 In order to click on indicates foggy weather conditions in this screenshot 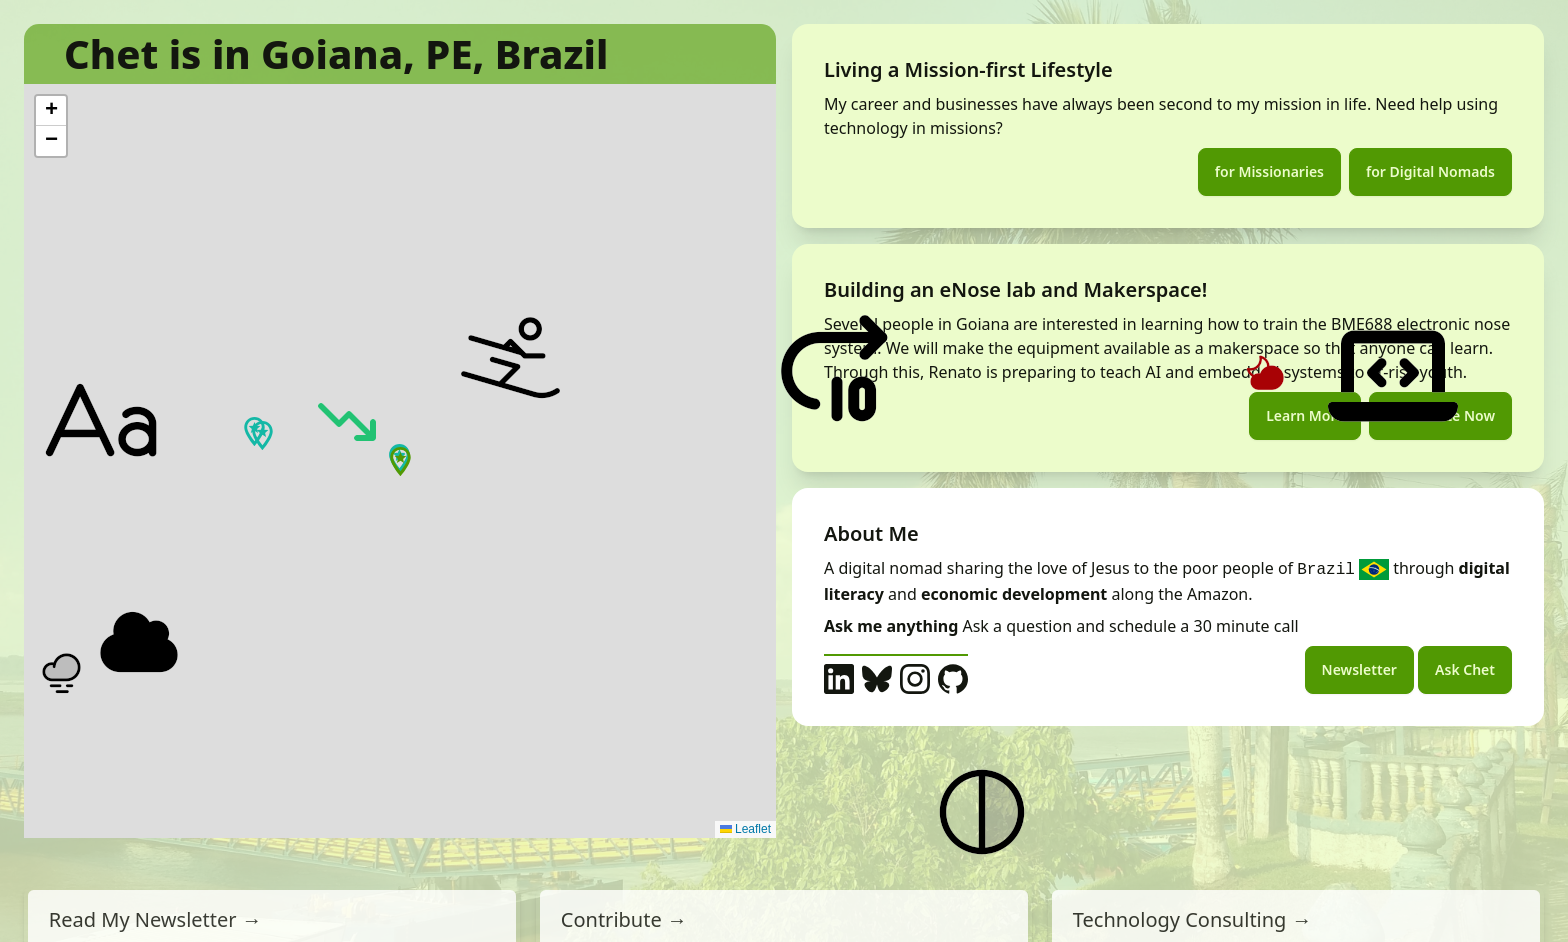, I will do `click(61, 672)`.